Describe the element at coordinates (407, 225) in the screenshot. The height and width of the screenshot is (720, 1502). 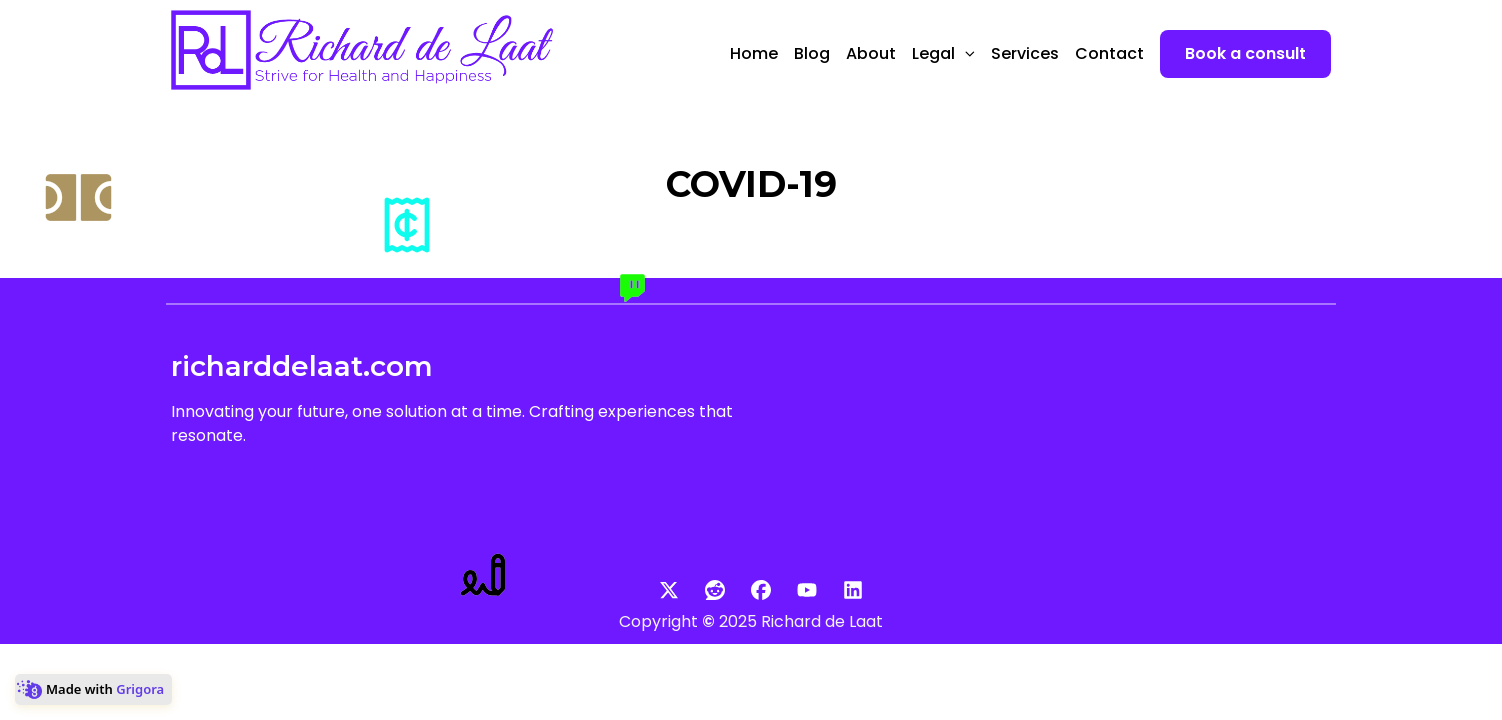
I see `view transaction receipt details` at that location.